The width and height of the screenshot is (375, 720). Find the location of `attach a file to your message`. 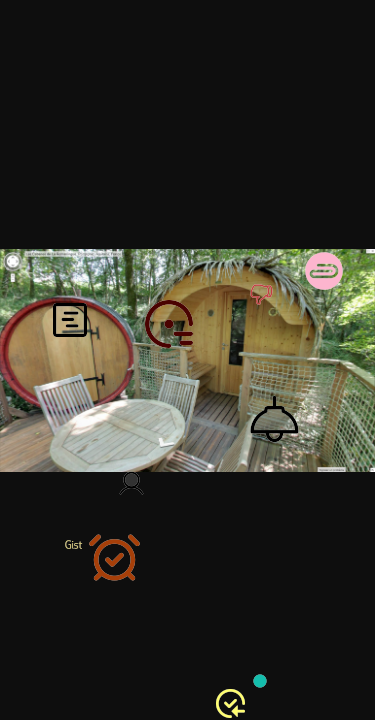

attach a file to your message is located at coordinates (324, 271).